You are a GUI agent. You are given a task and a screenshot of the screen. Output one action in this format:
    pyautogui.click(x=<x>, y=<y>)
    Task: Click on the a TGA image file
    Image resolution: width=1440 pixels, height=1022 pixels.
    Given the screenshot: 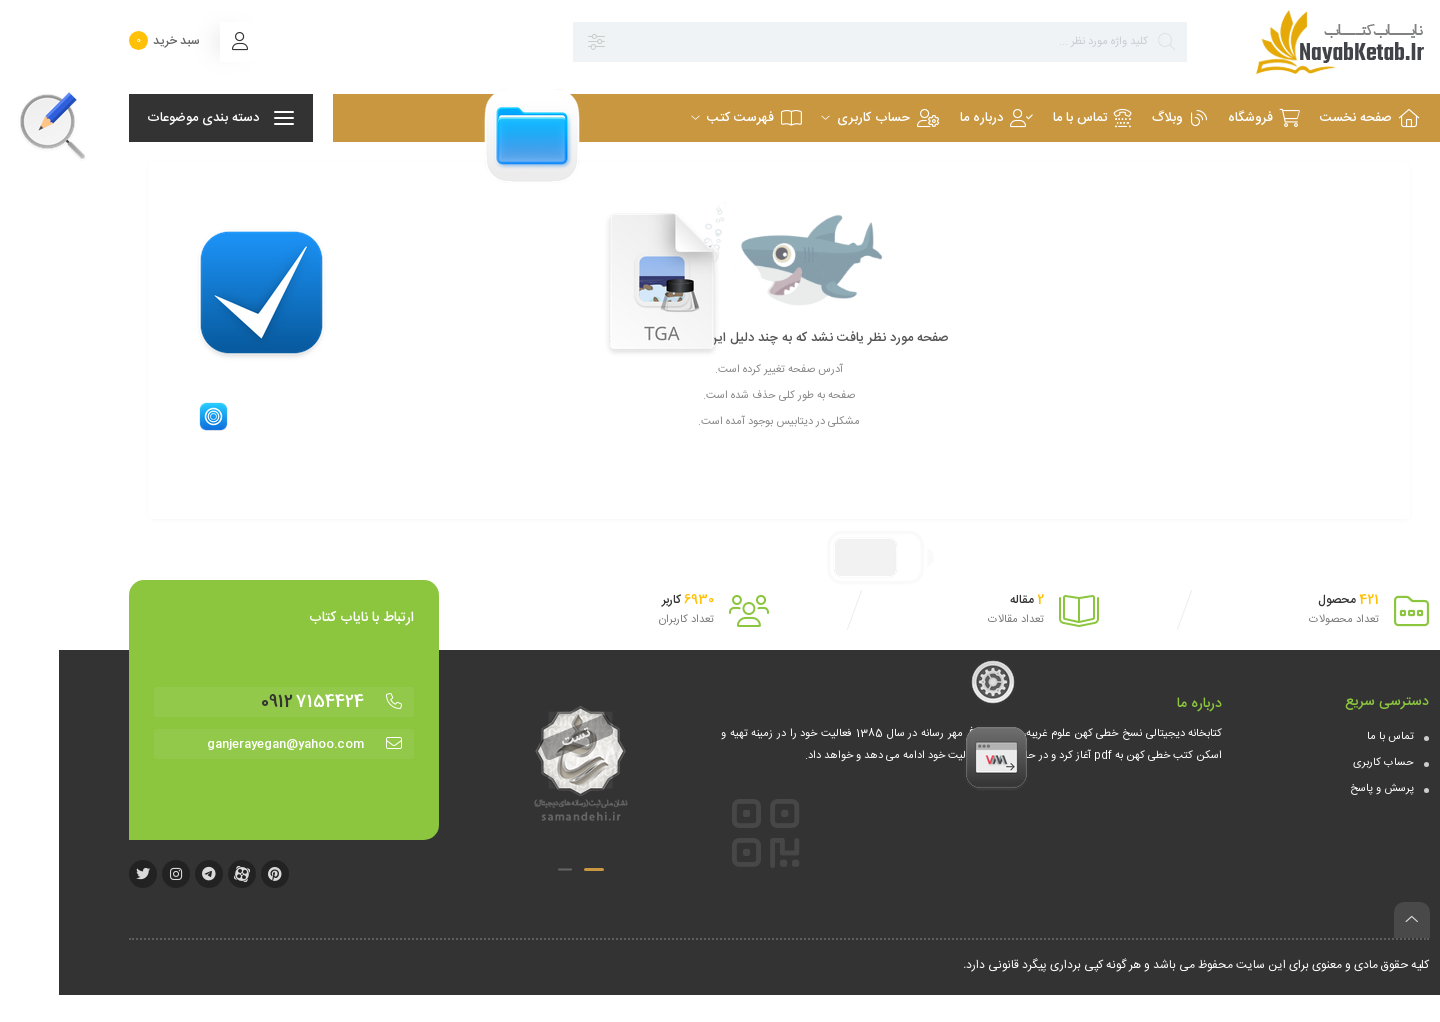 What is the action you would take?
    pyautogui.click(x=662, y=284)
    